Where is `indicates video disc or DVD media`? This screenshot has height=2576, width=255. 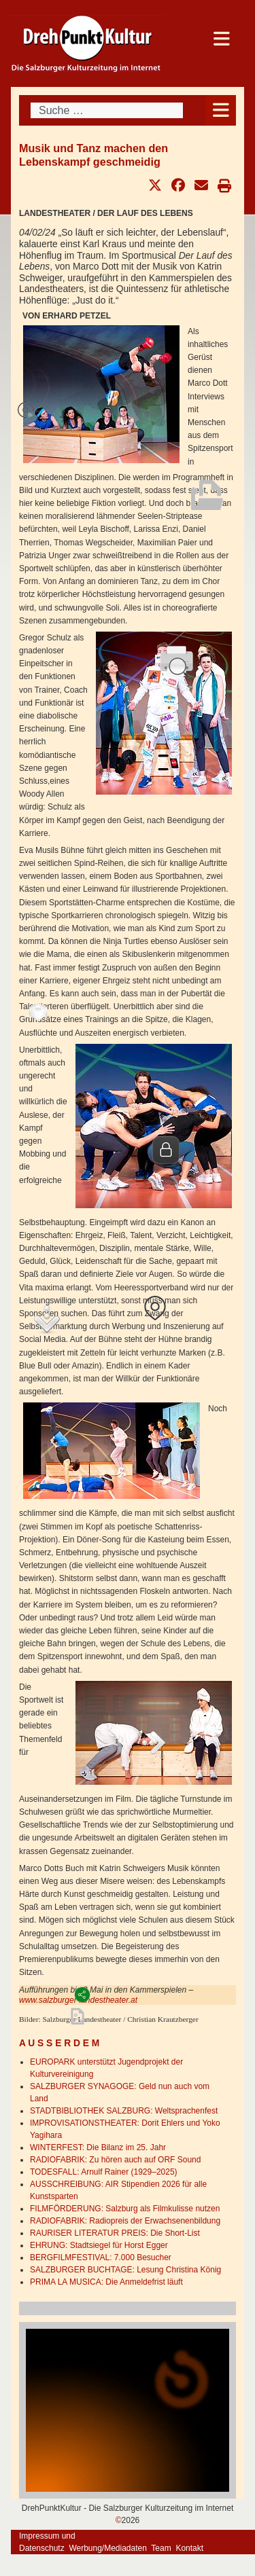
indicates video disc or DVD media is located at coordinates (25, 410).